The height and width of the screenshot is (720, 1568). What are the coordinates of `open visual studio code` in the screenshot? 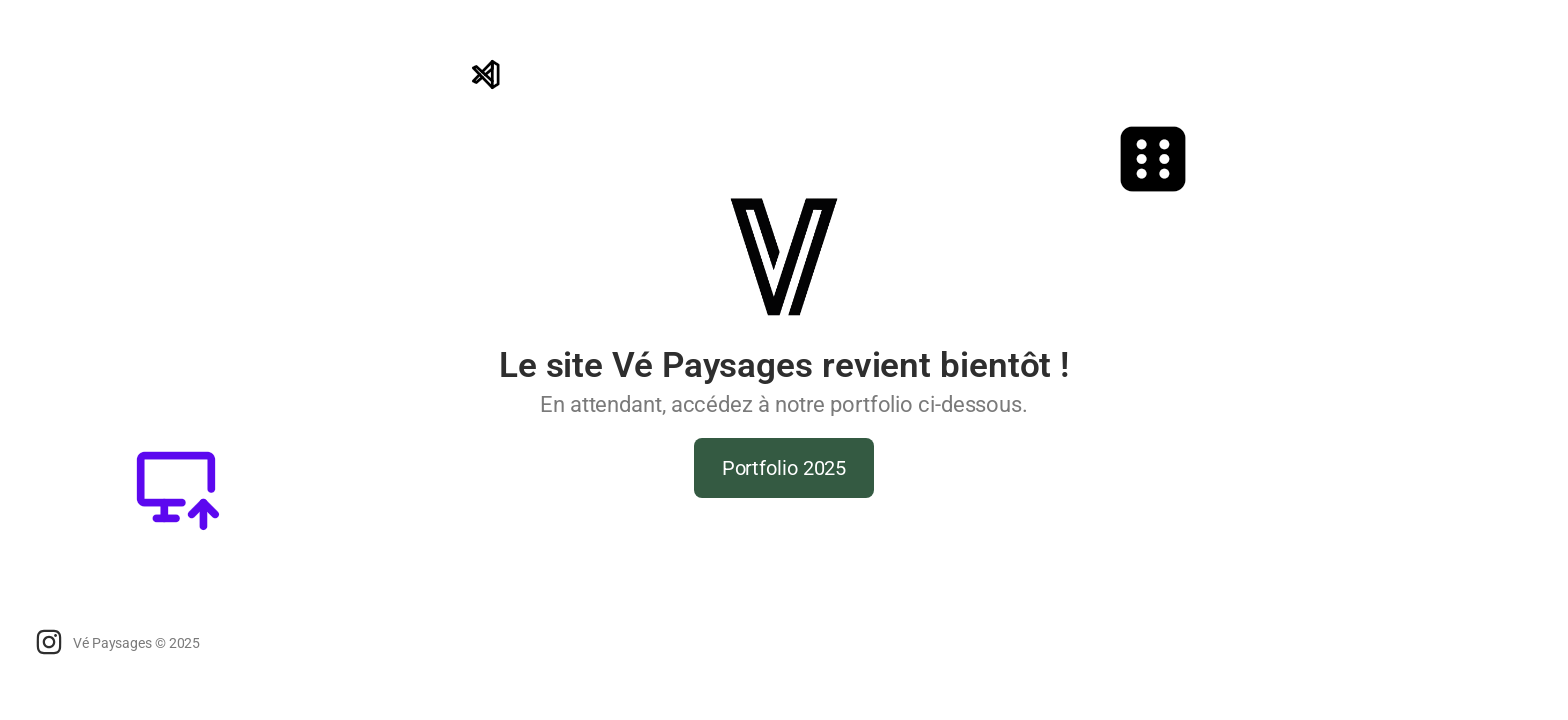 It's located at (486, 74).